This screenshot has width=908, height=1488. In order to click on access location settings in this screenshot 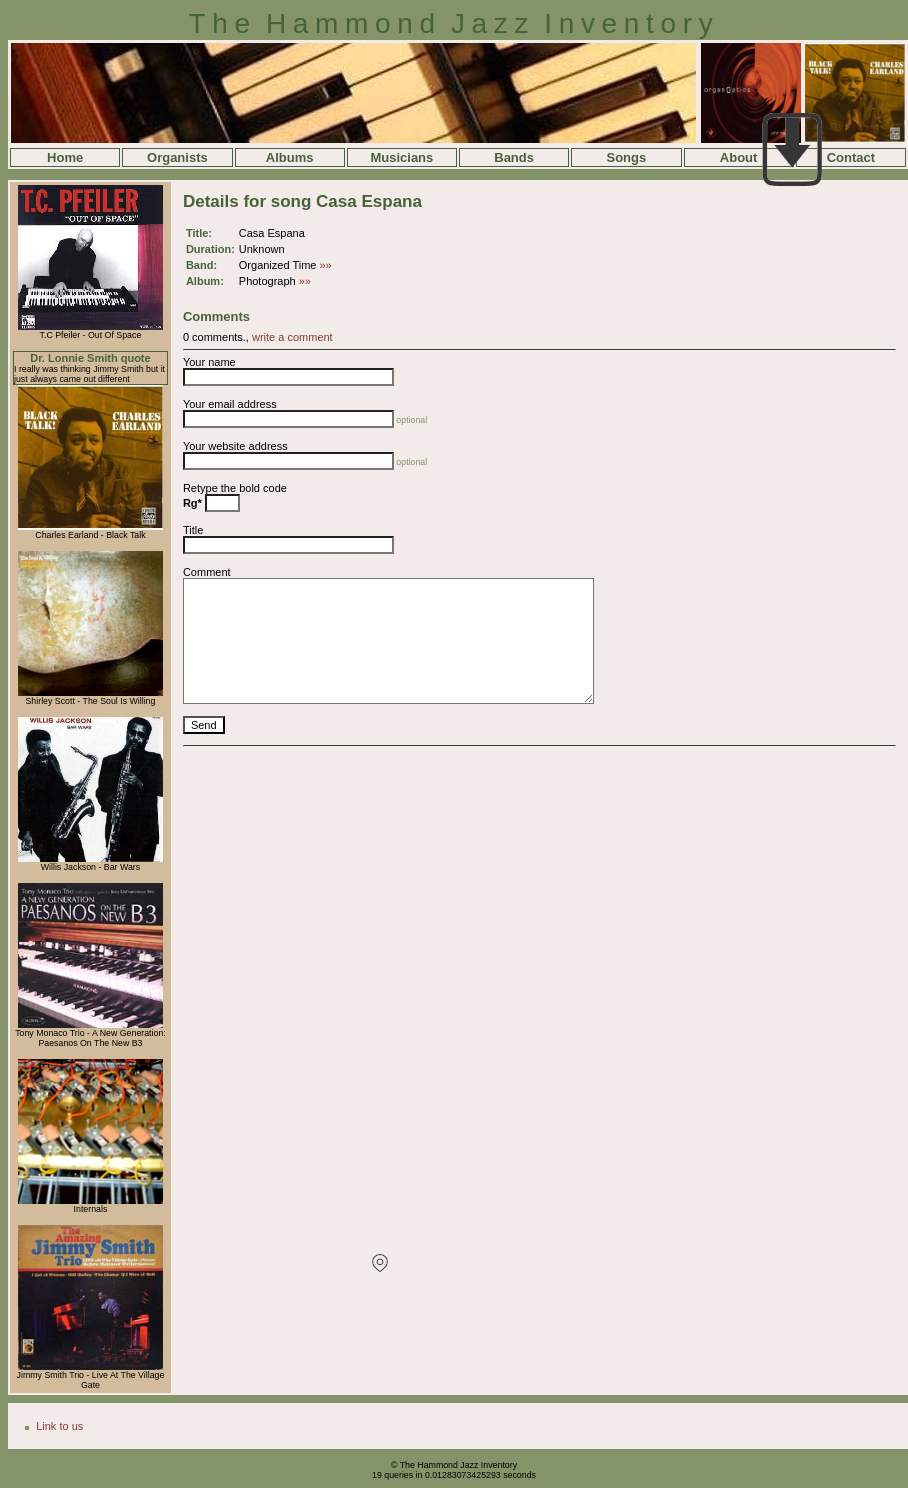, I will do `click(380, 1263)`.